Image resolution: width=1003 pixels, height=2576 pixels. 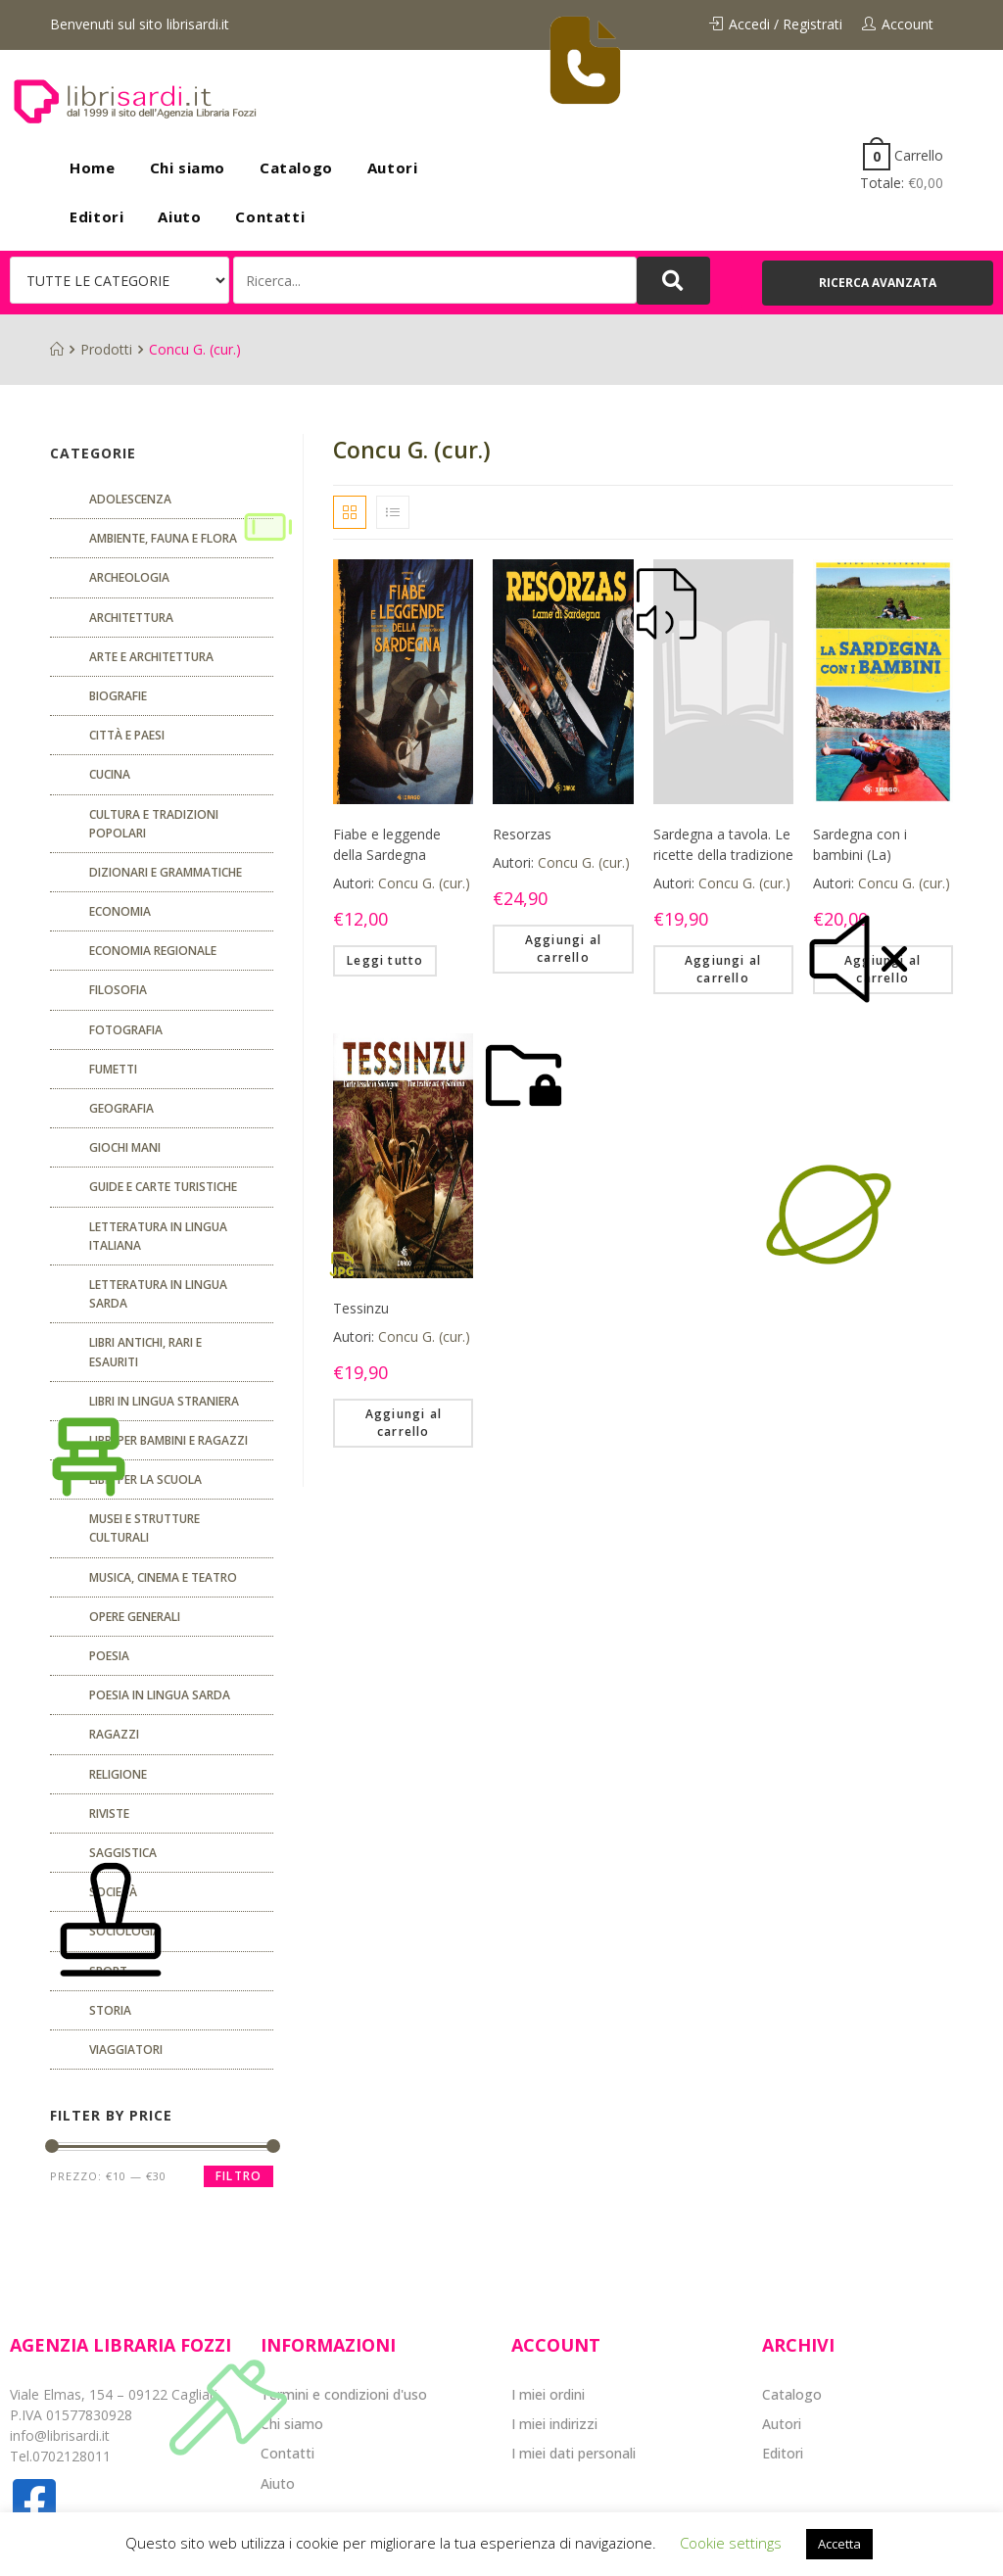 I want to click on open an audio file, so click(x=666, y=603).